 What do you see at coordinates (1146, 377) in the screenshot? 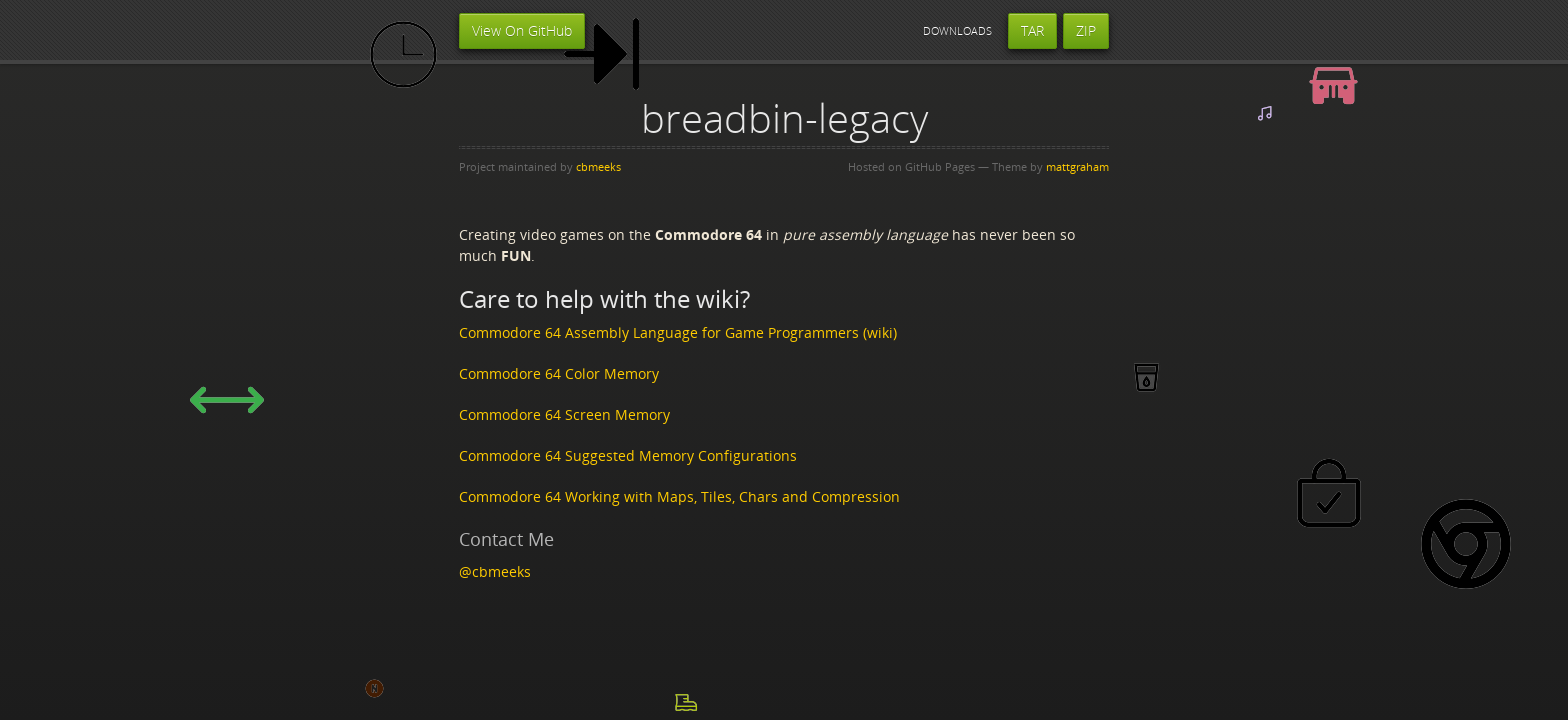
I see `find nearby drink or beverage locations` at bounding box center [1146, 377].